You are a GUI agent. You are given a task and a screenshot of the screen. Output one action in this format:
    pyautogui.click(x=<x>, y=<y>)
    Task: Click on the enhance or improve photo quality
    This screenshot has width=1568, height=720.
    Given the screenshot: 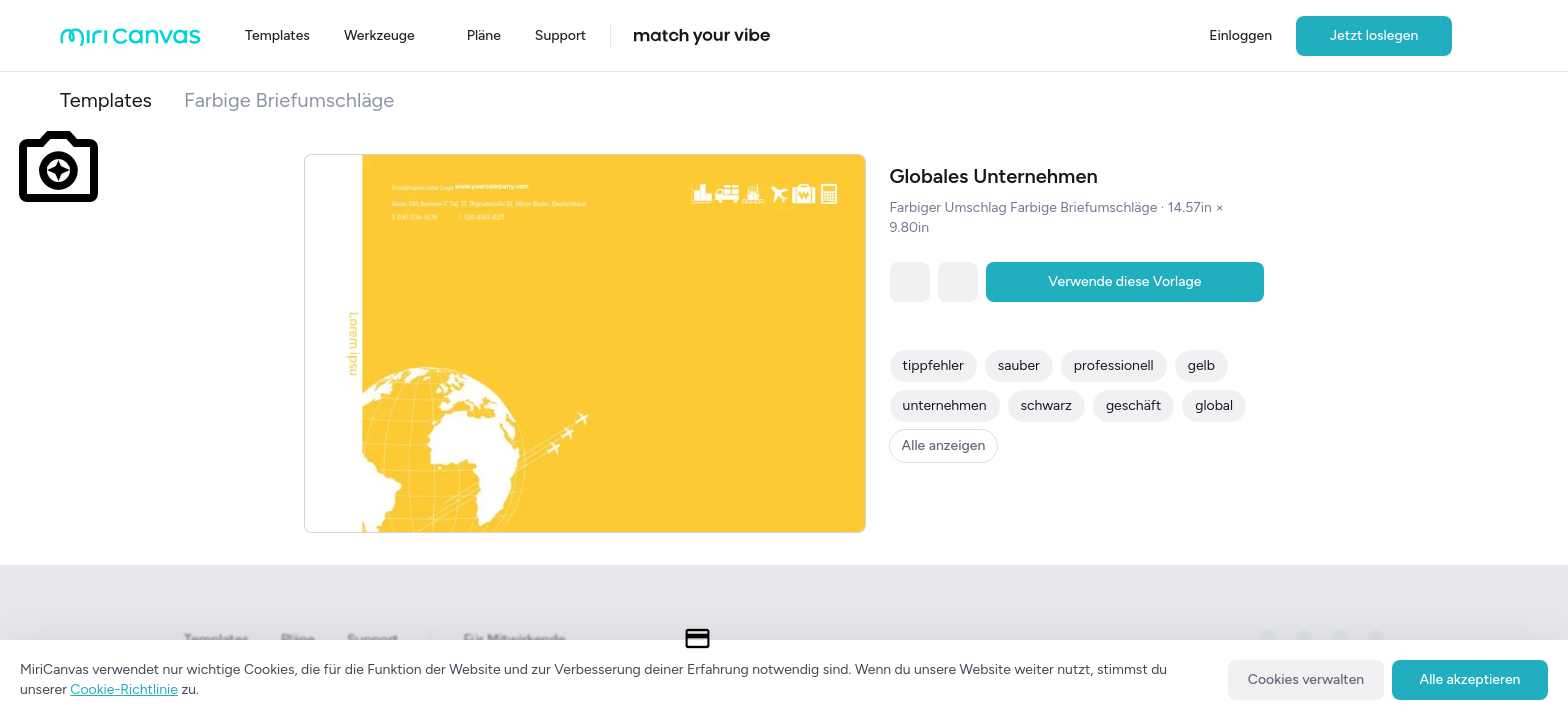 What is the action you would take?
    pyautogui.click(x=58, y=166)
    